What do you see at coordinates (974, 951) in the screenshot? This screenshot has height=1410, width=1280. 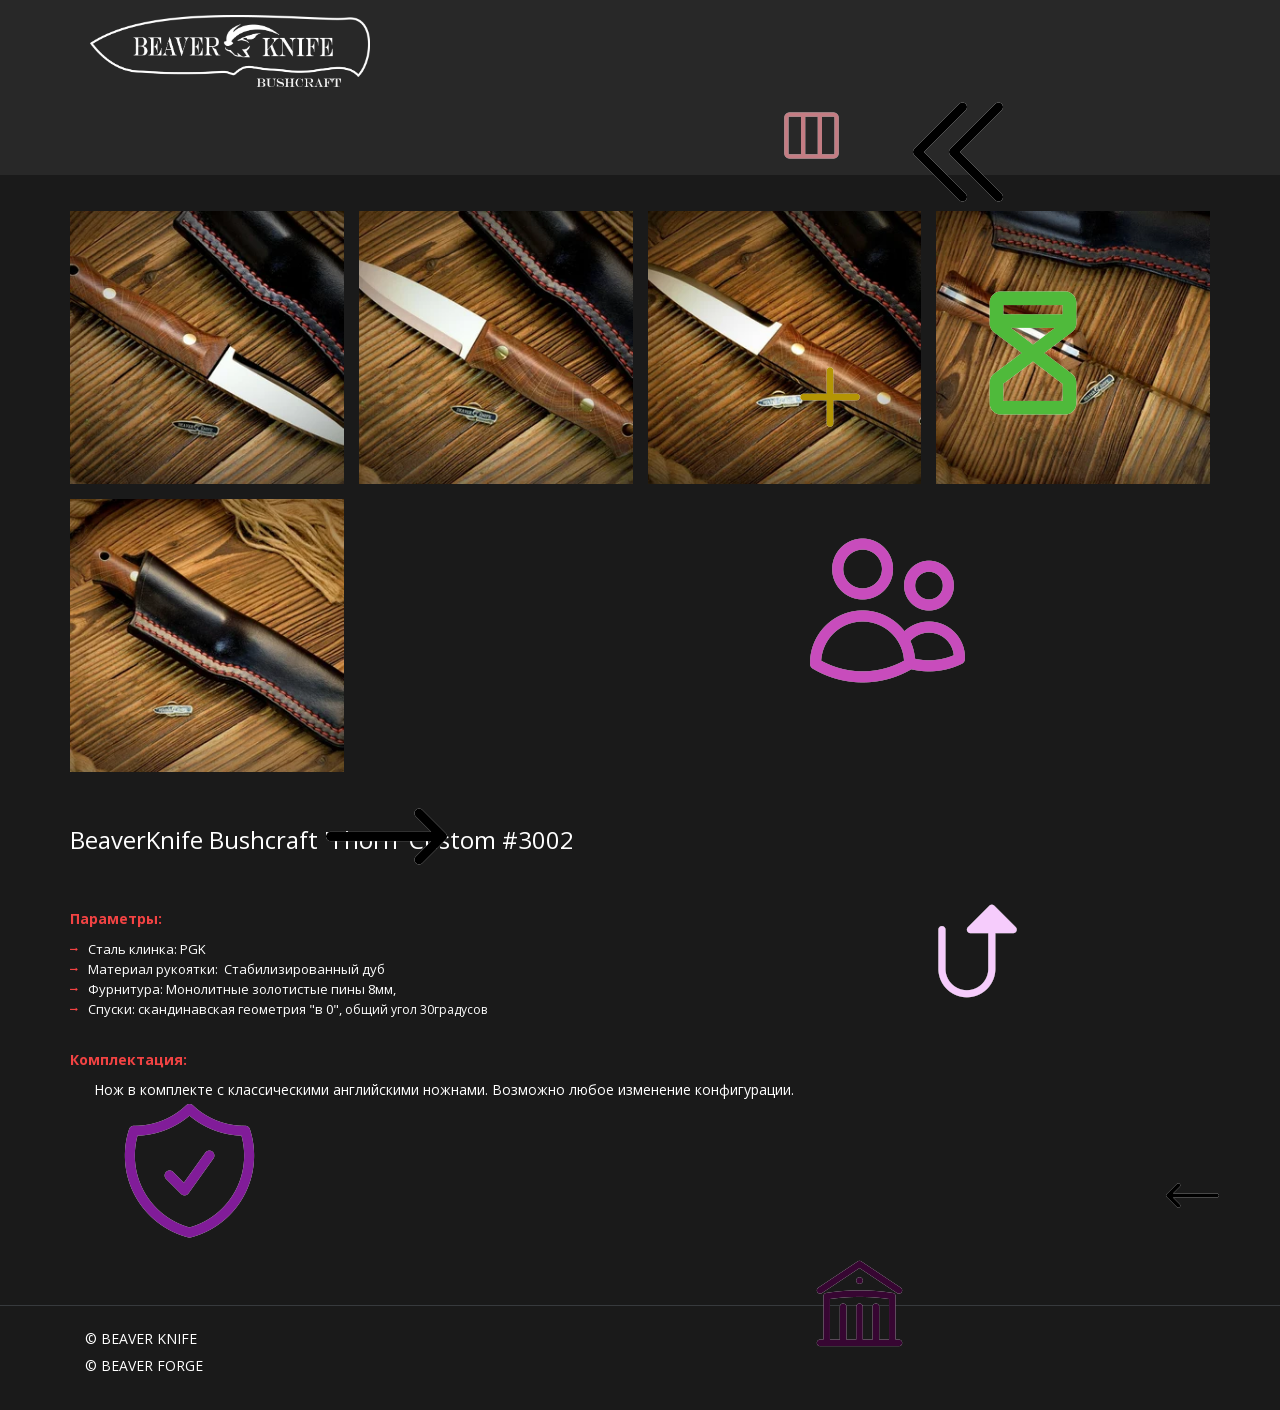 I see `redo or repeat last action` at bounding box center [974, 951].